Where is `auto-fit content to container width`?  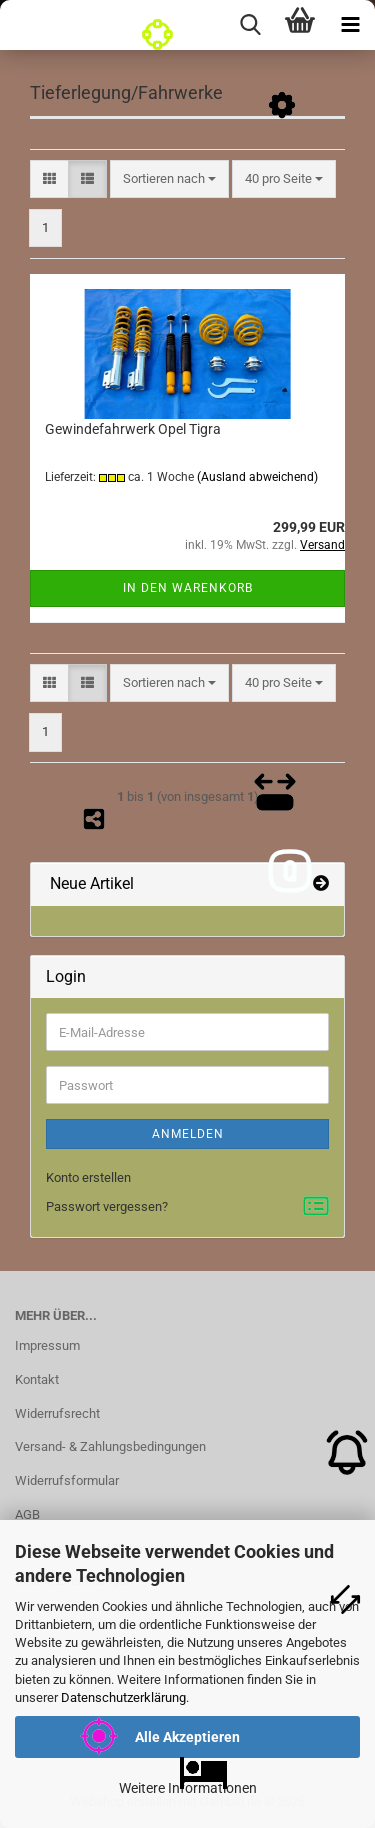
auto-fit content to container width is located at coordinates (275, 792).